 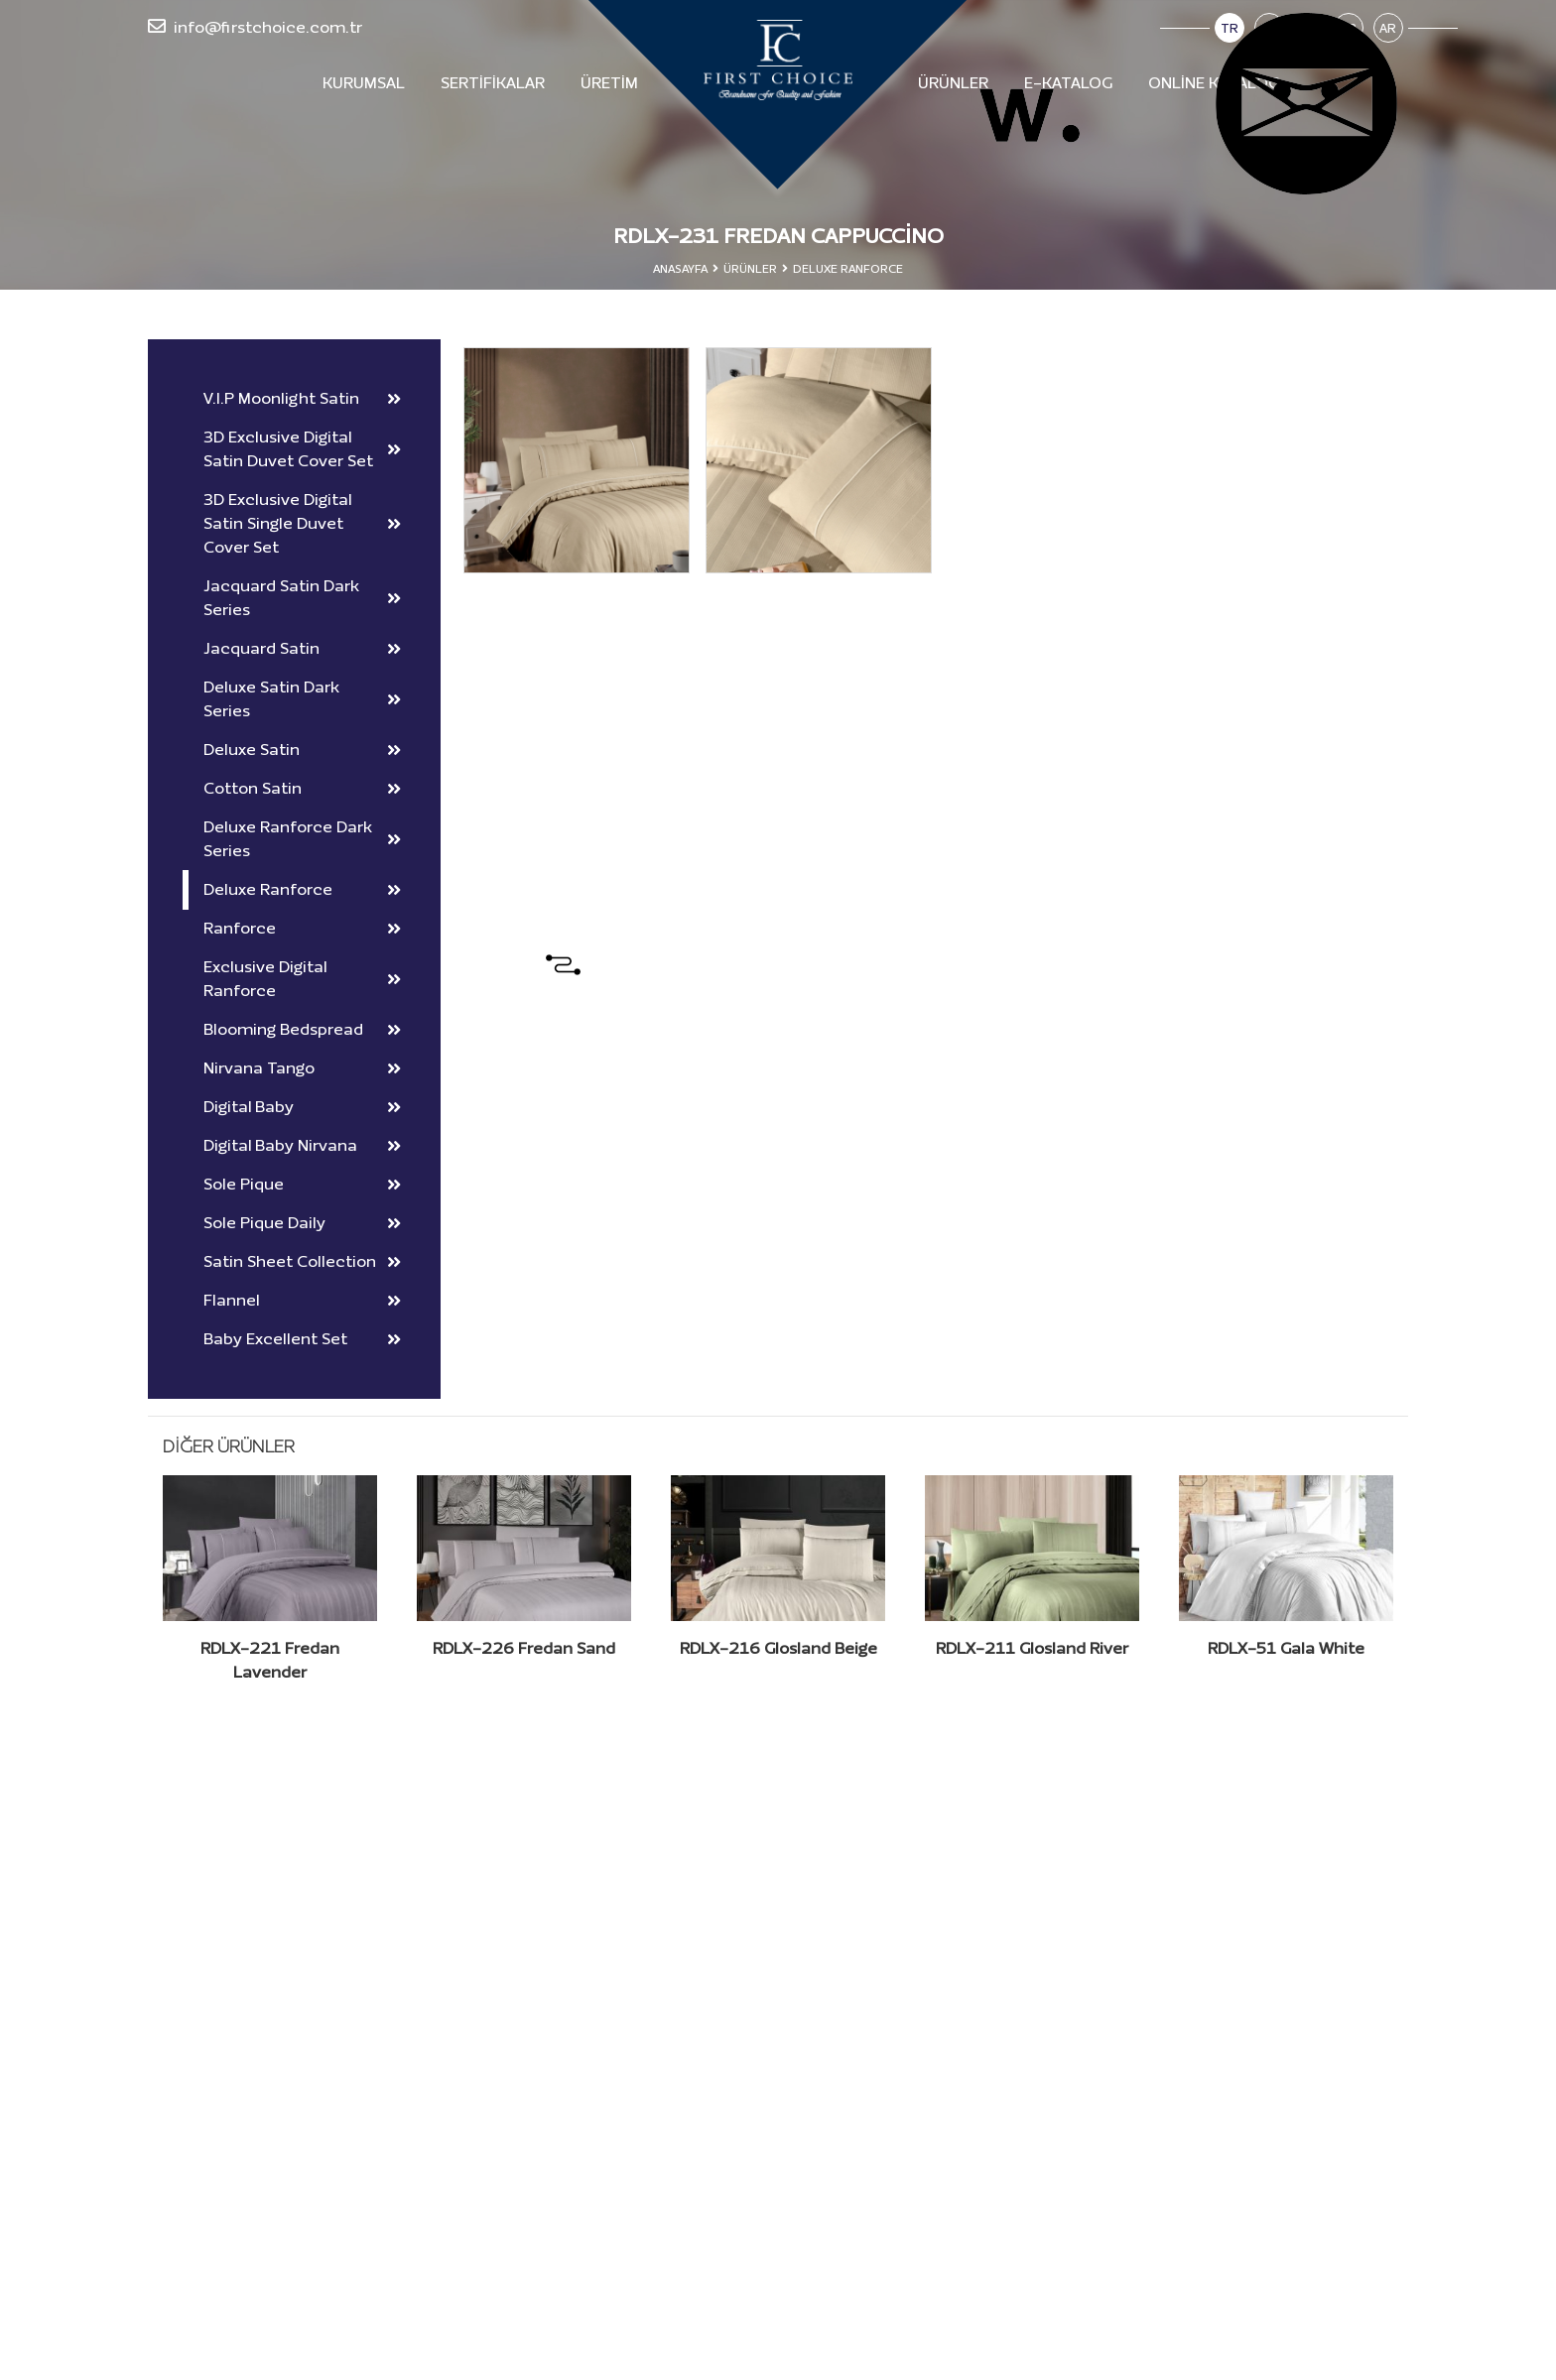 I want to click on open invoice ninja app, so click(x=1306, y=103).